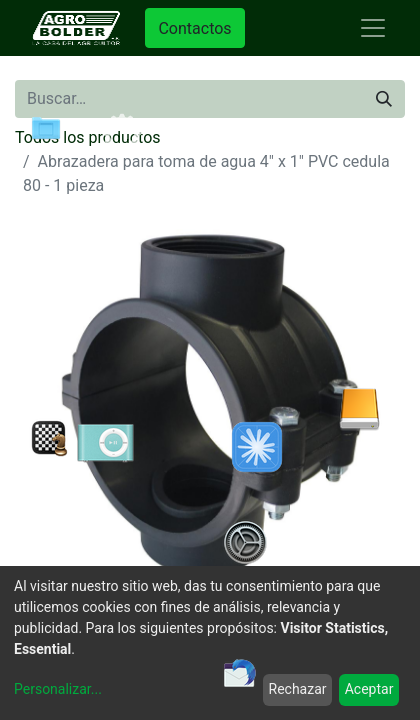 This screenshot has width=420, height=720. What do you see at coordinates (359, 409) in the screenshot?
I see `access external storage device` at bounding box center [359, 409].